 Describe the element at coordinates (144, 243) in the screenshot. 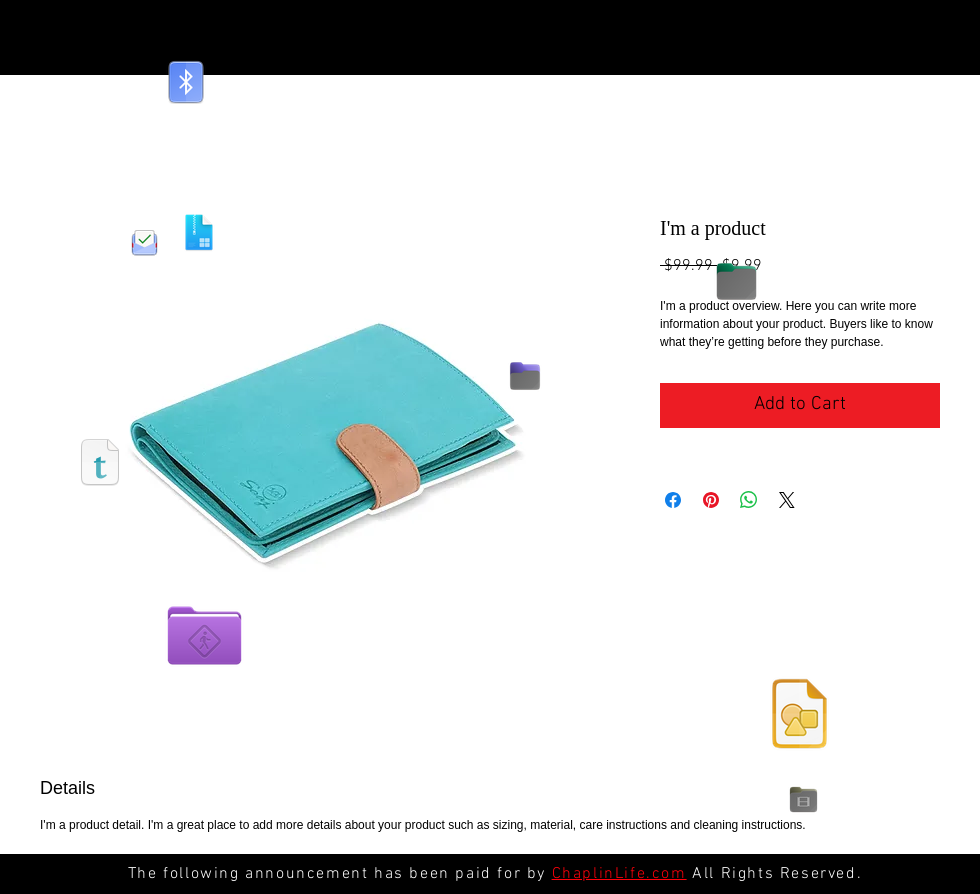

I see `mark email as not junk or spam` at that location.